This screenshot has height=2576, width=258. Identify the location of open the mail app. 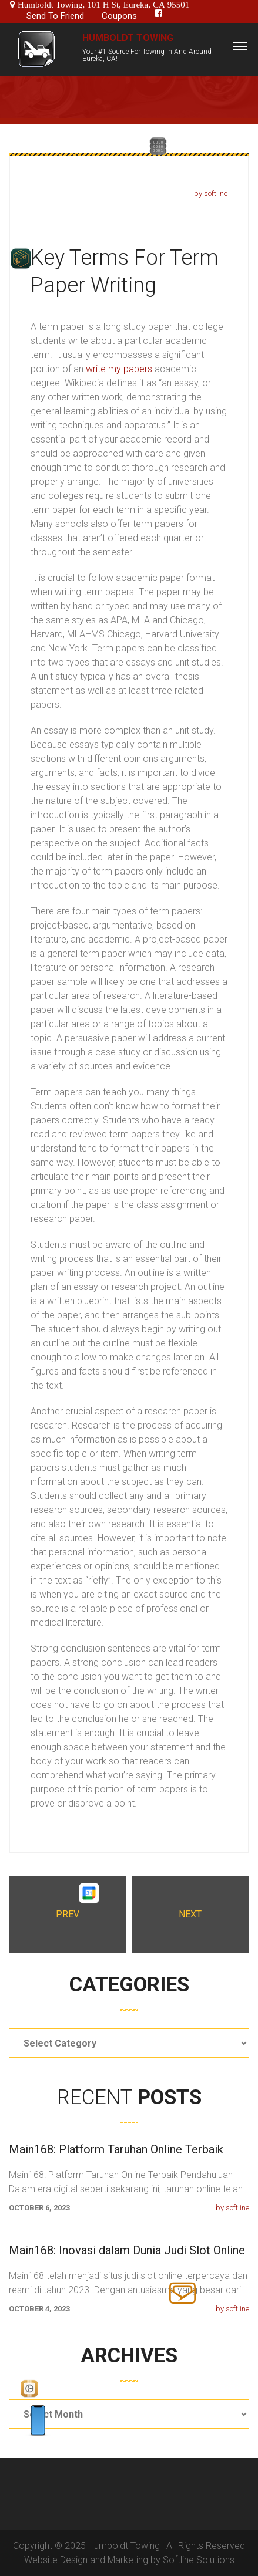
(182, 2292).